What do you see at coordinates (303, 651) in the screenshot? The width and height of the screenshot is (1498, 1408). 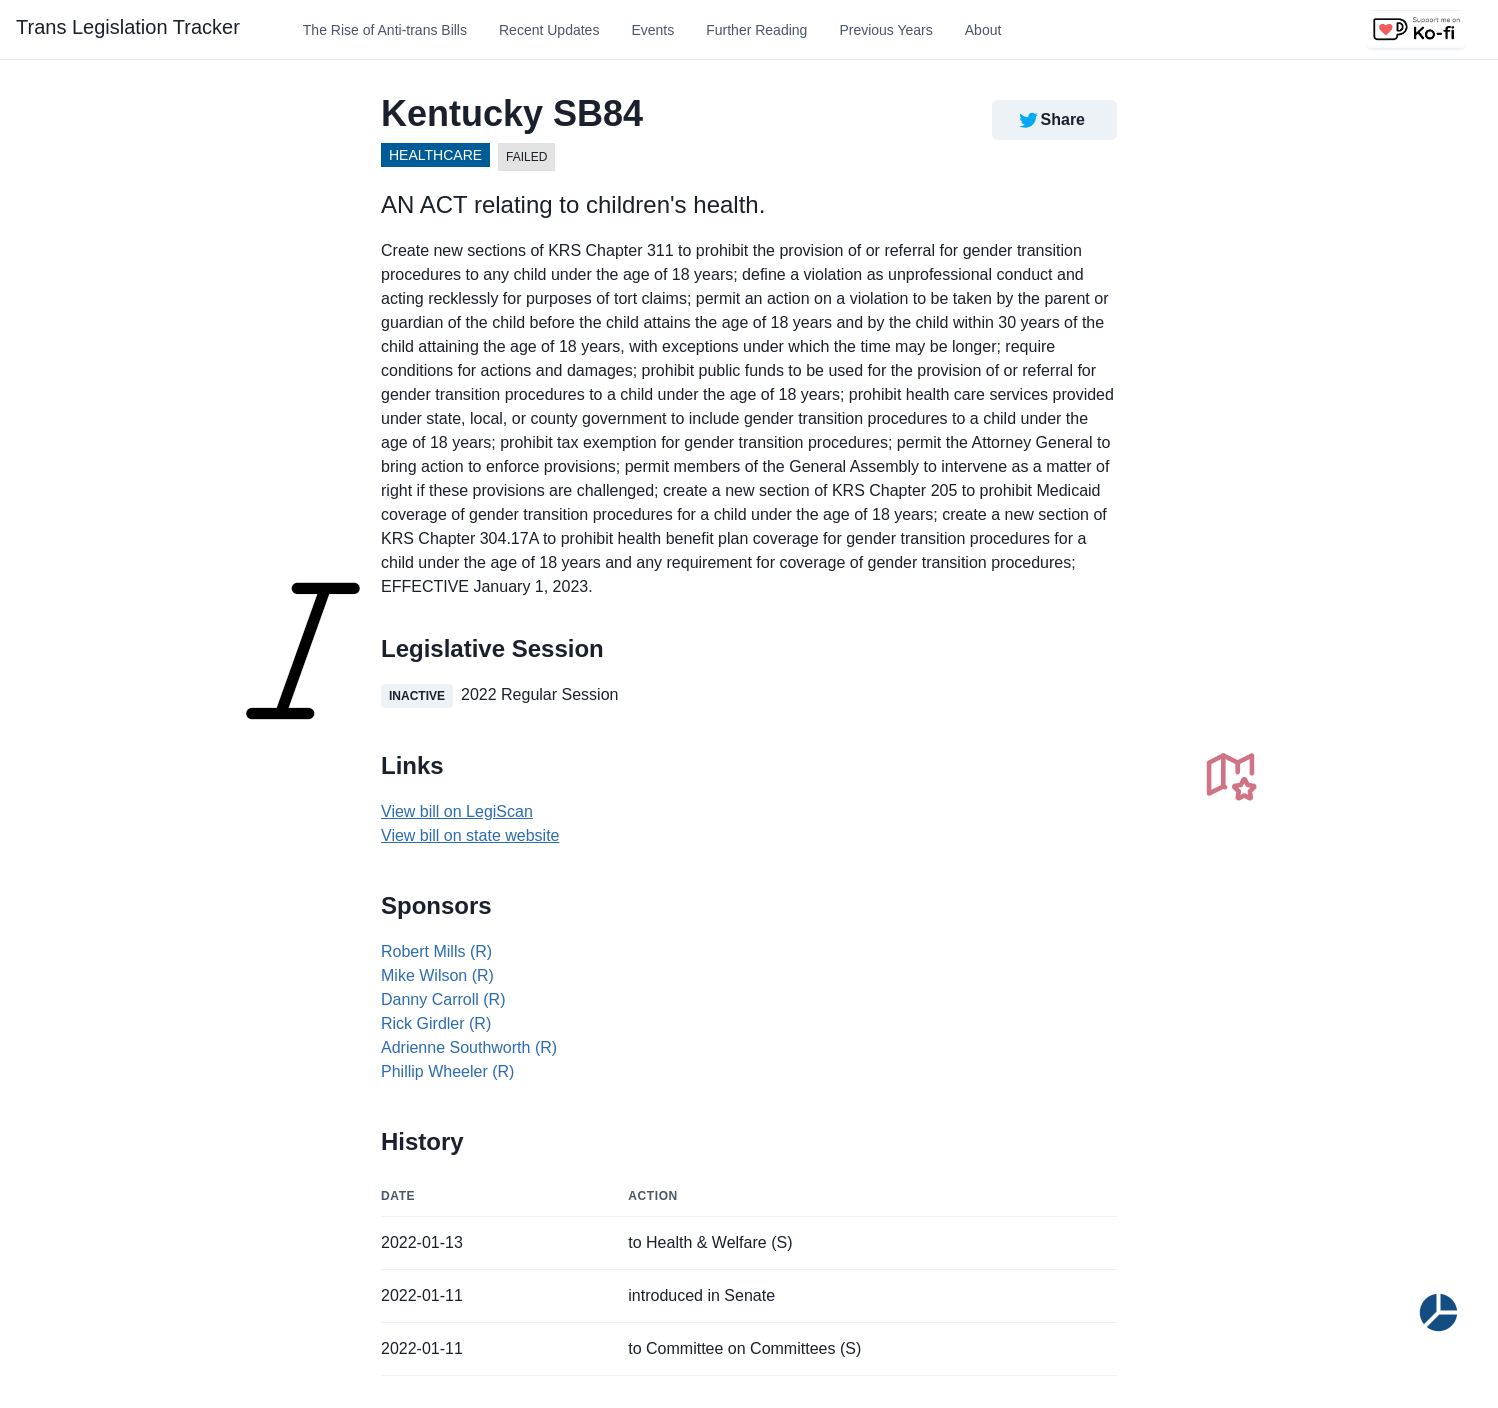 I see `apply italic formatting to selected text` at bounding box center [303, 651].